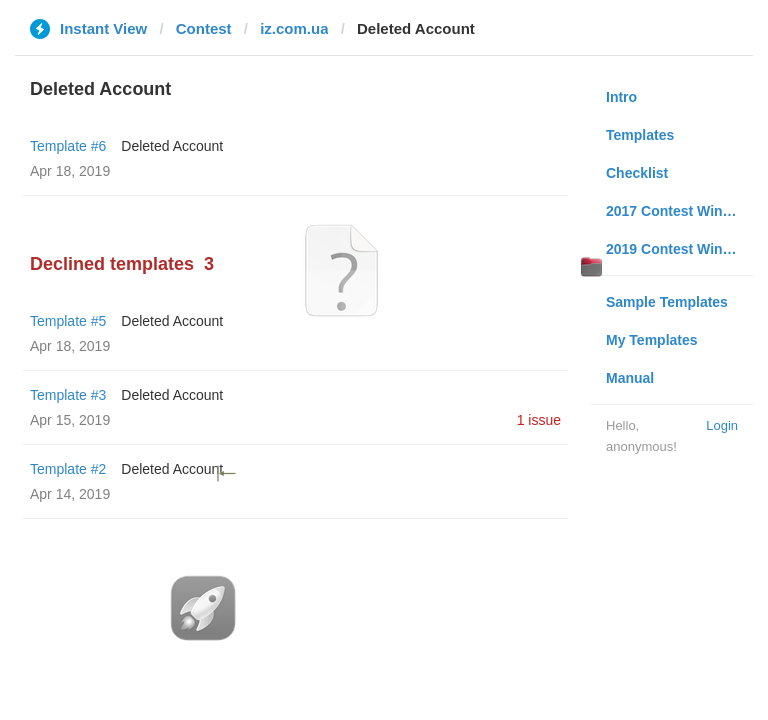 The image size is (768, 720). Describe the element at coordinates (341, 270) in the screenshot. I see `unknown or unrecognized file type` at that location.